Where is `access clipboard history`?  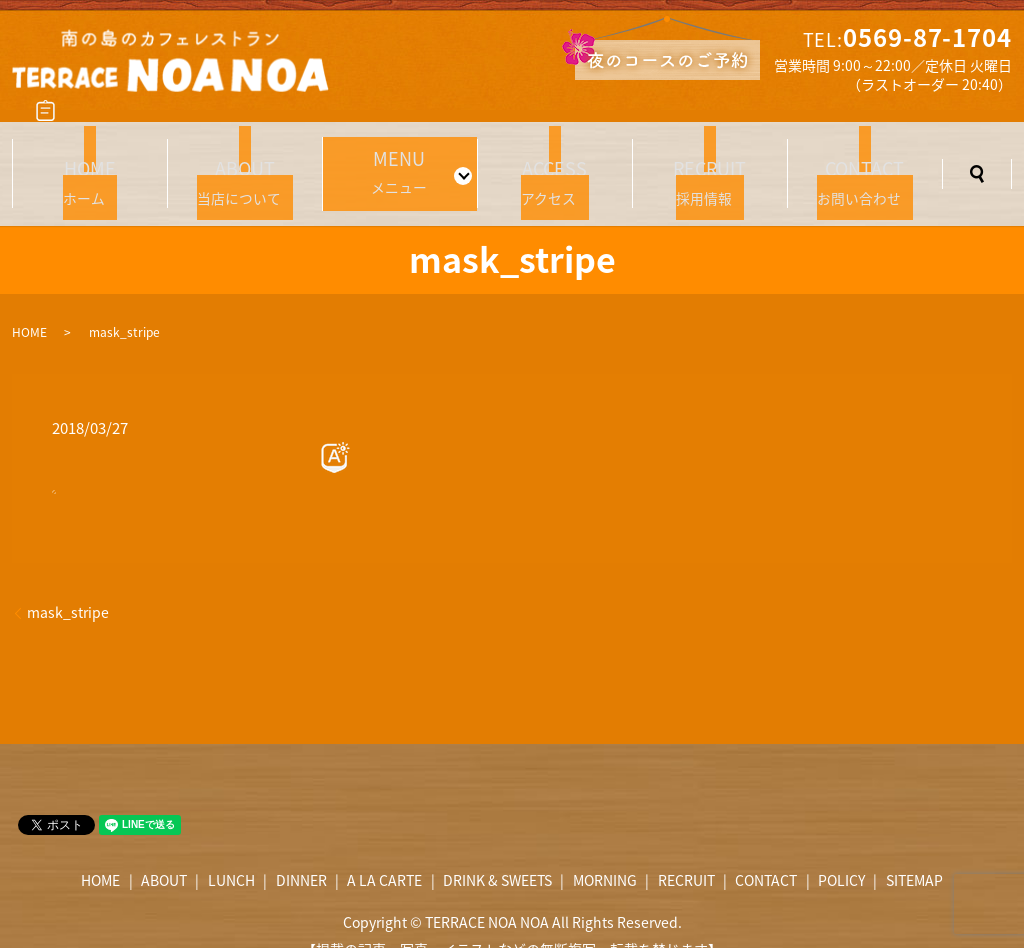 access clipboard history is located at coordinates (45, 110).